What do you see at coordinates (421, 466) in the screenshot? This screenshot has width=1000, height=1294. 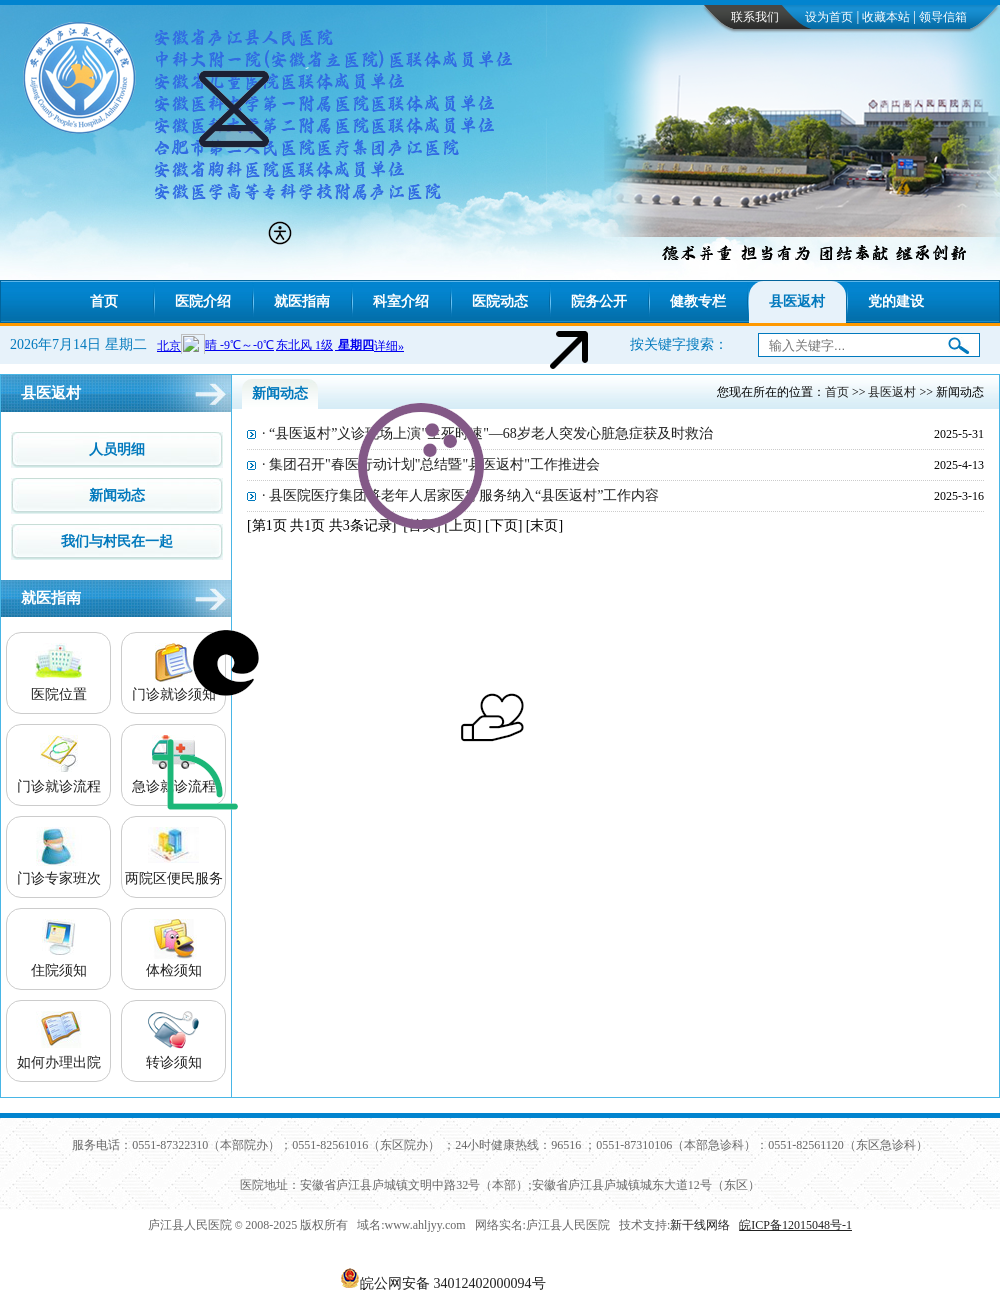 I see `access bowling game or activity` at bounding box center [421, 466].